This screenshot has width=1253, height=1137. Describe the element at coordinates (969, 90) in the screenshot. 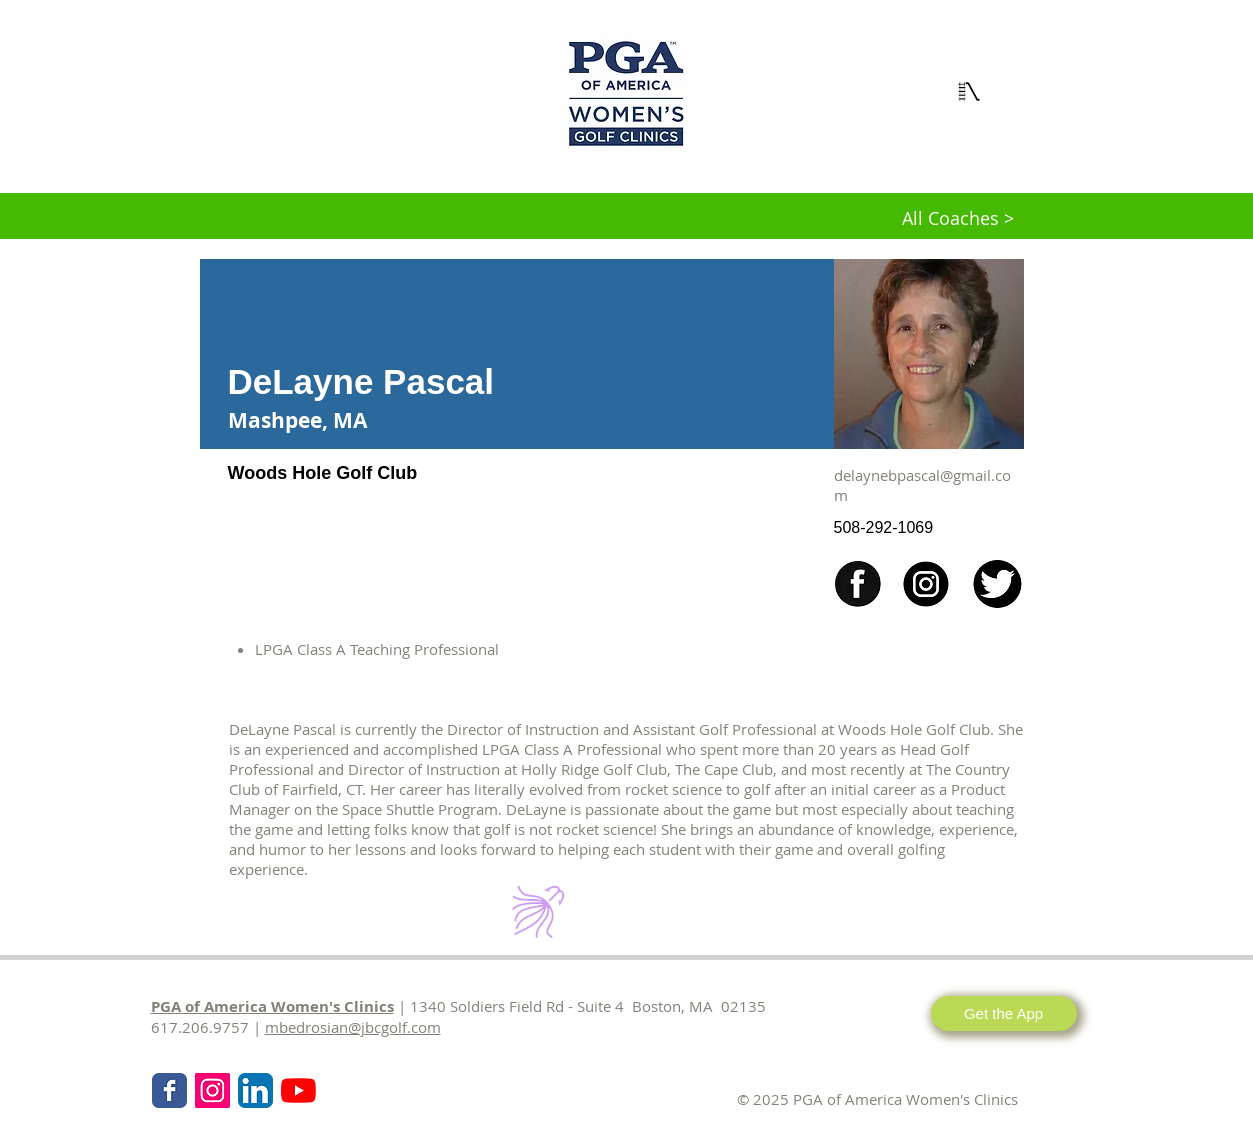

I see `access playground or kids' play area` at that location.